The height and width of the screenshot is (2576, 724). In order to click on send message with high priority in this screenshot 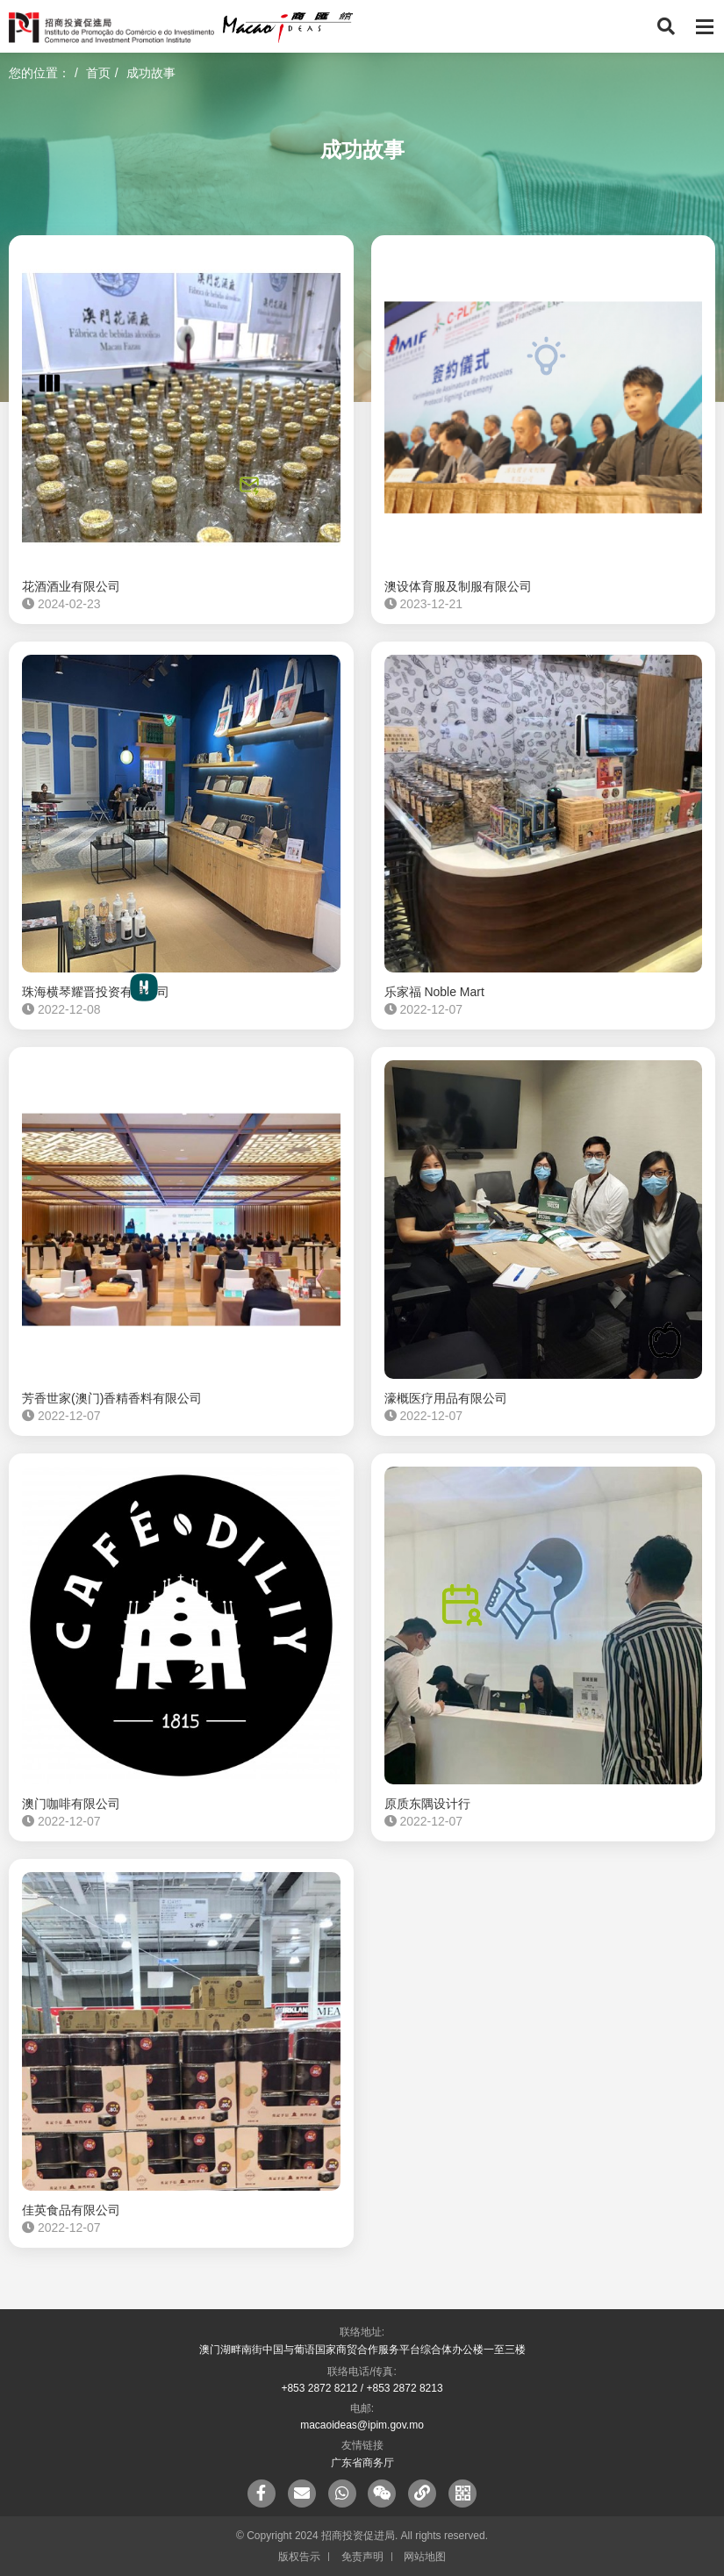, I will do `click(249, 484)`.